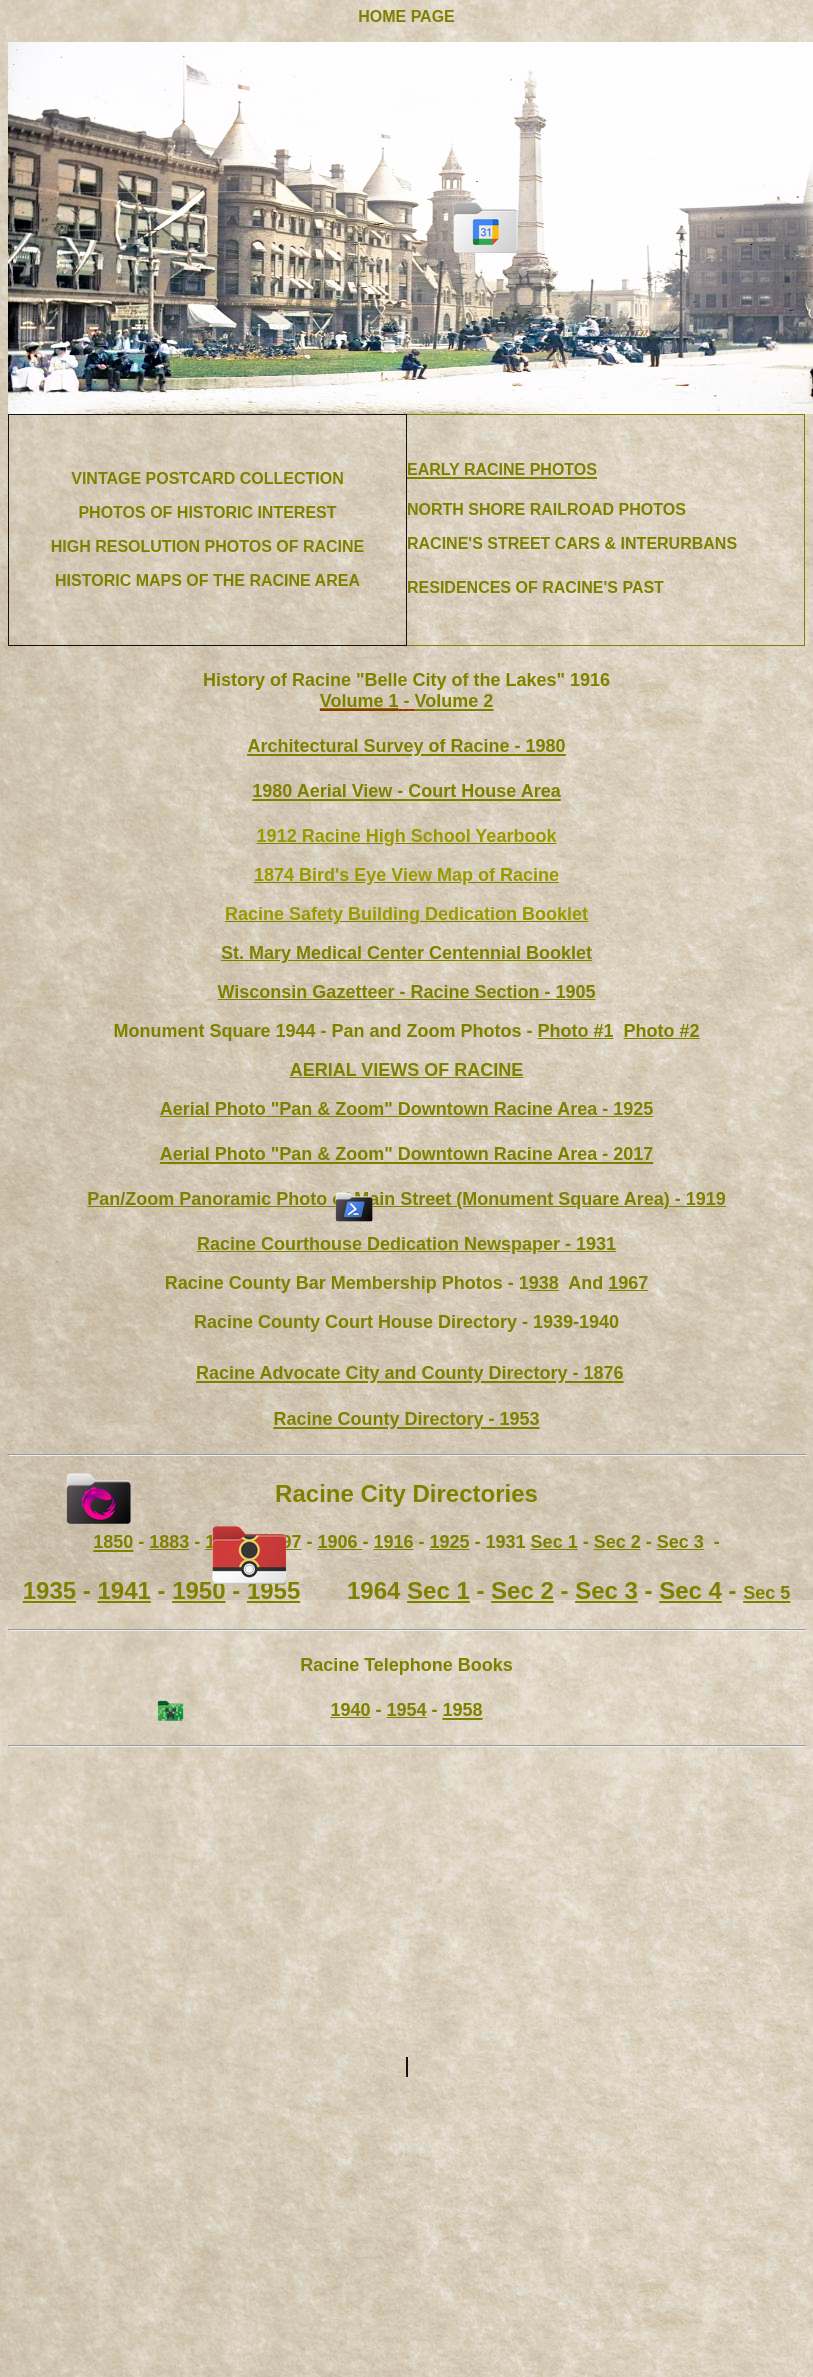  Describe the element at coordinates (485, 229) in the screenshot. I see `open folder containing google calendar files` at that location.